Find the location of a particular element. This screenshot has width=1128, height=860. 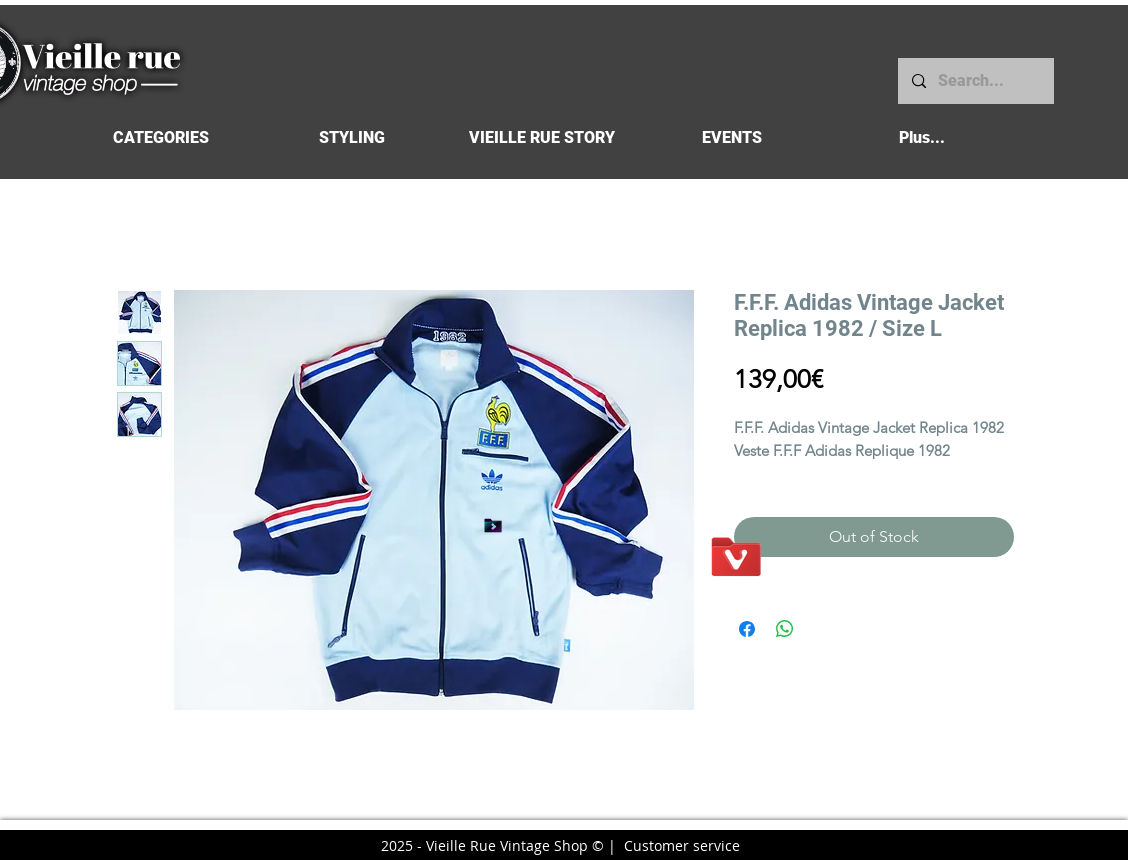

open wondershare filmora go project files is located at coordinates (493, 526).